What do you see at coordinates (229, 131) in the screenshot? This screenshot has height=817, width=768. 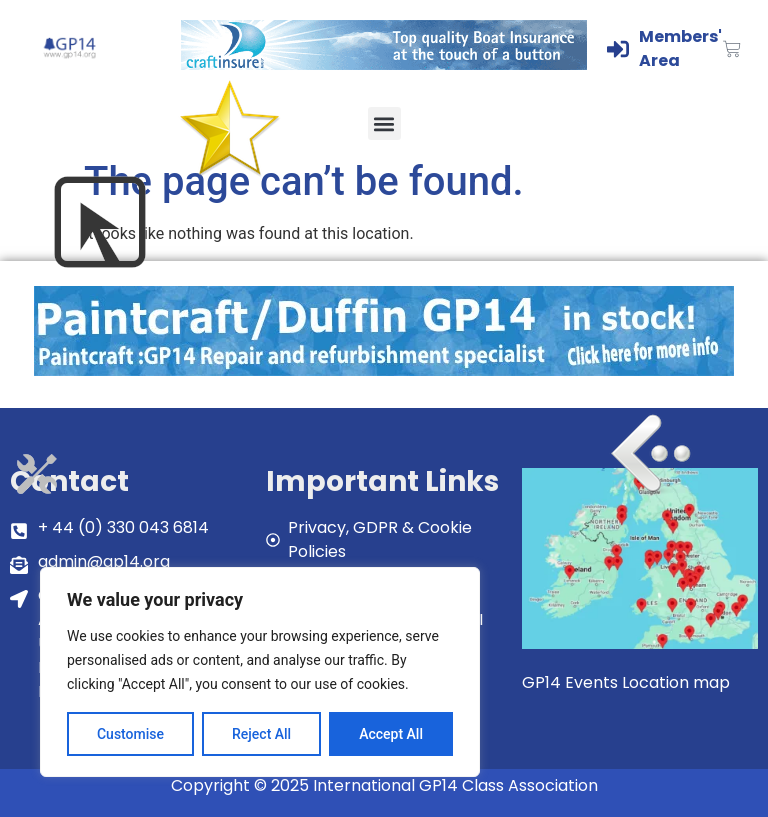 I see `indicates a partial or half rating` at bounding box center [229, 131].